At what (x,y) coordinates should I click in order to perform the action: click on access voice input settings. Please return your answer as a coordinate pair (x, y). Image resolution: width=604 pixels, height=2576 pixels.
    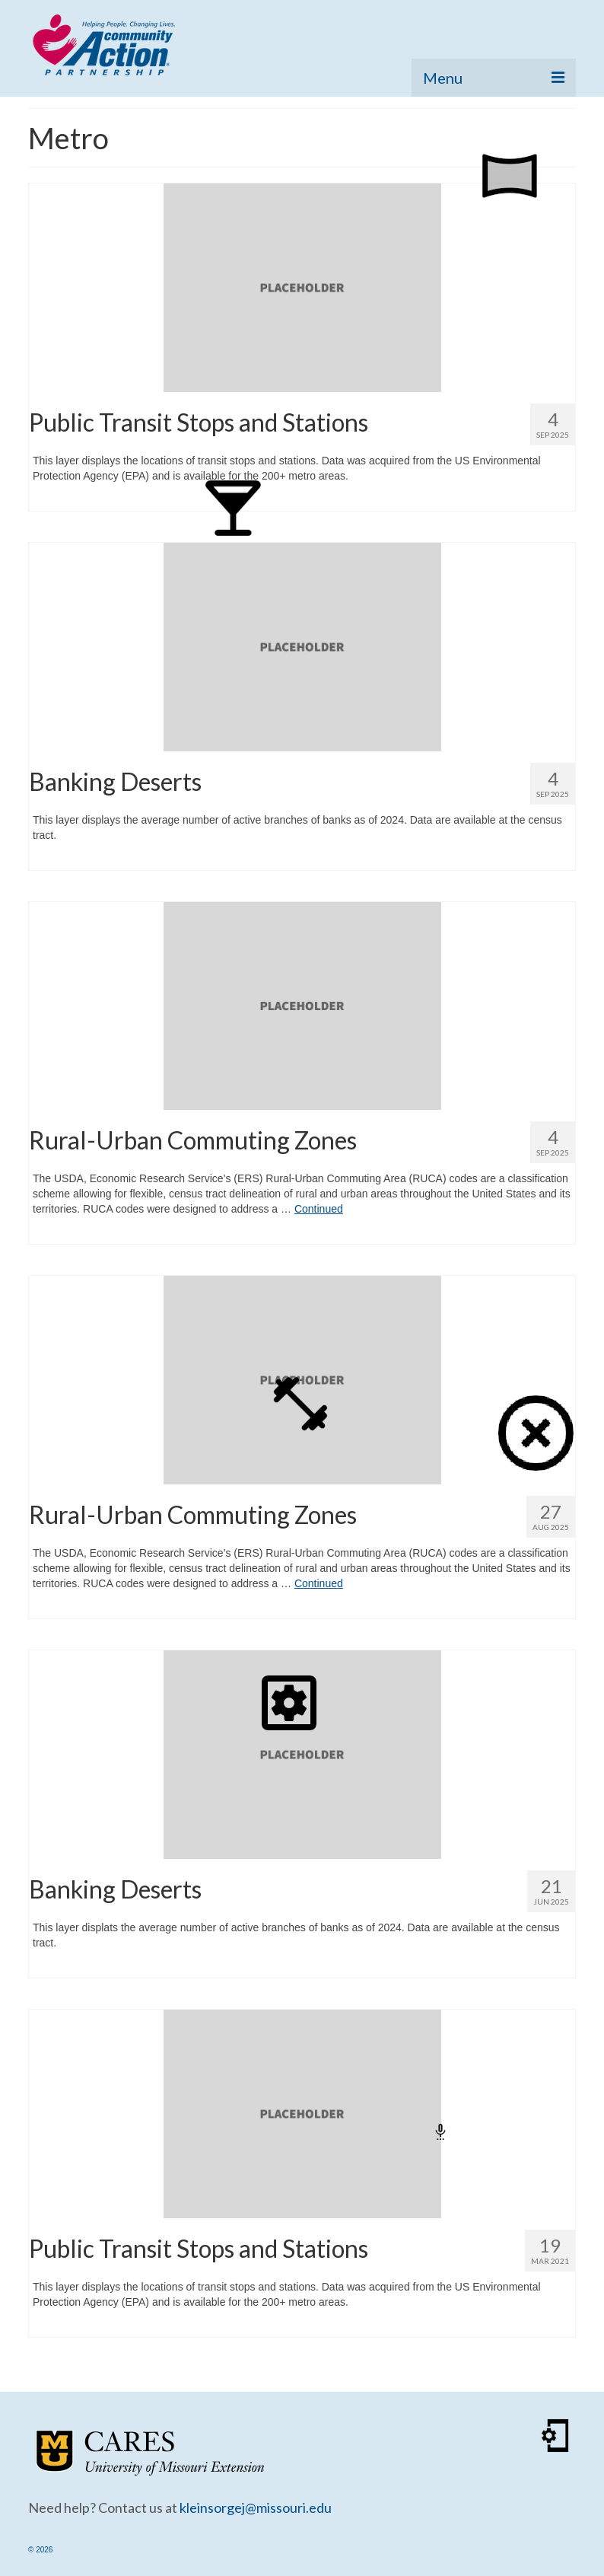
    Looking at the image, I should click on (440, 2131).